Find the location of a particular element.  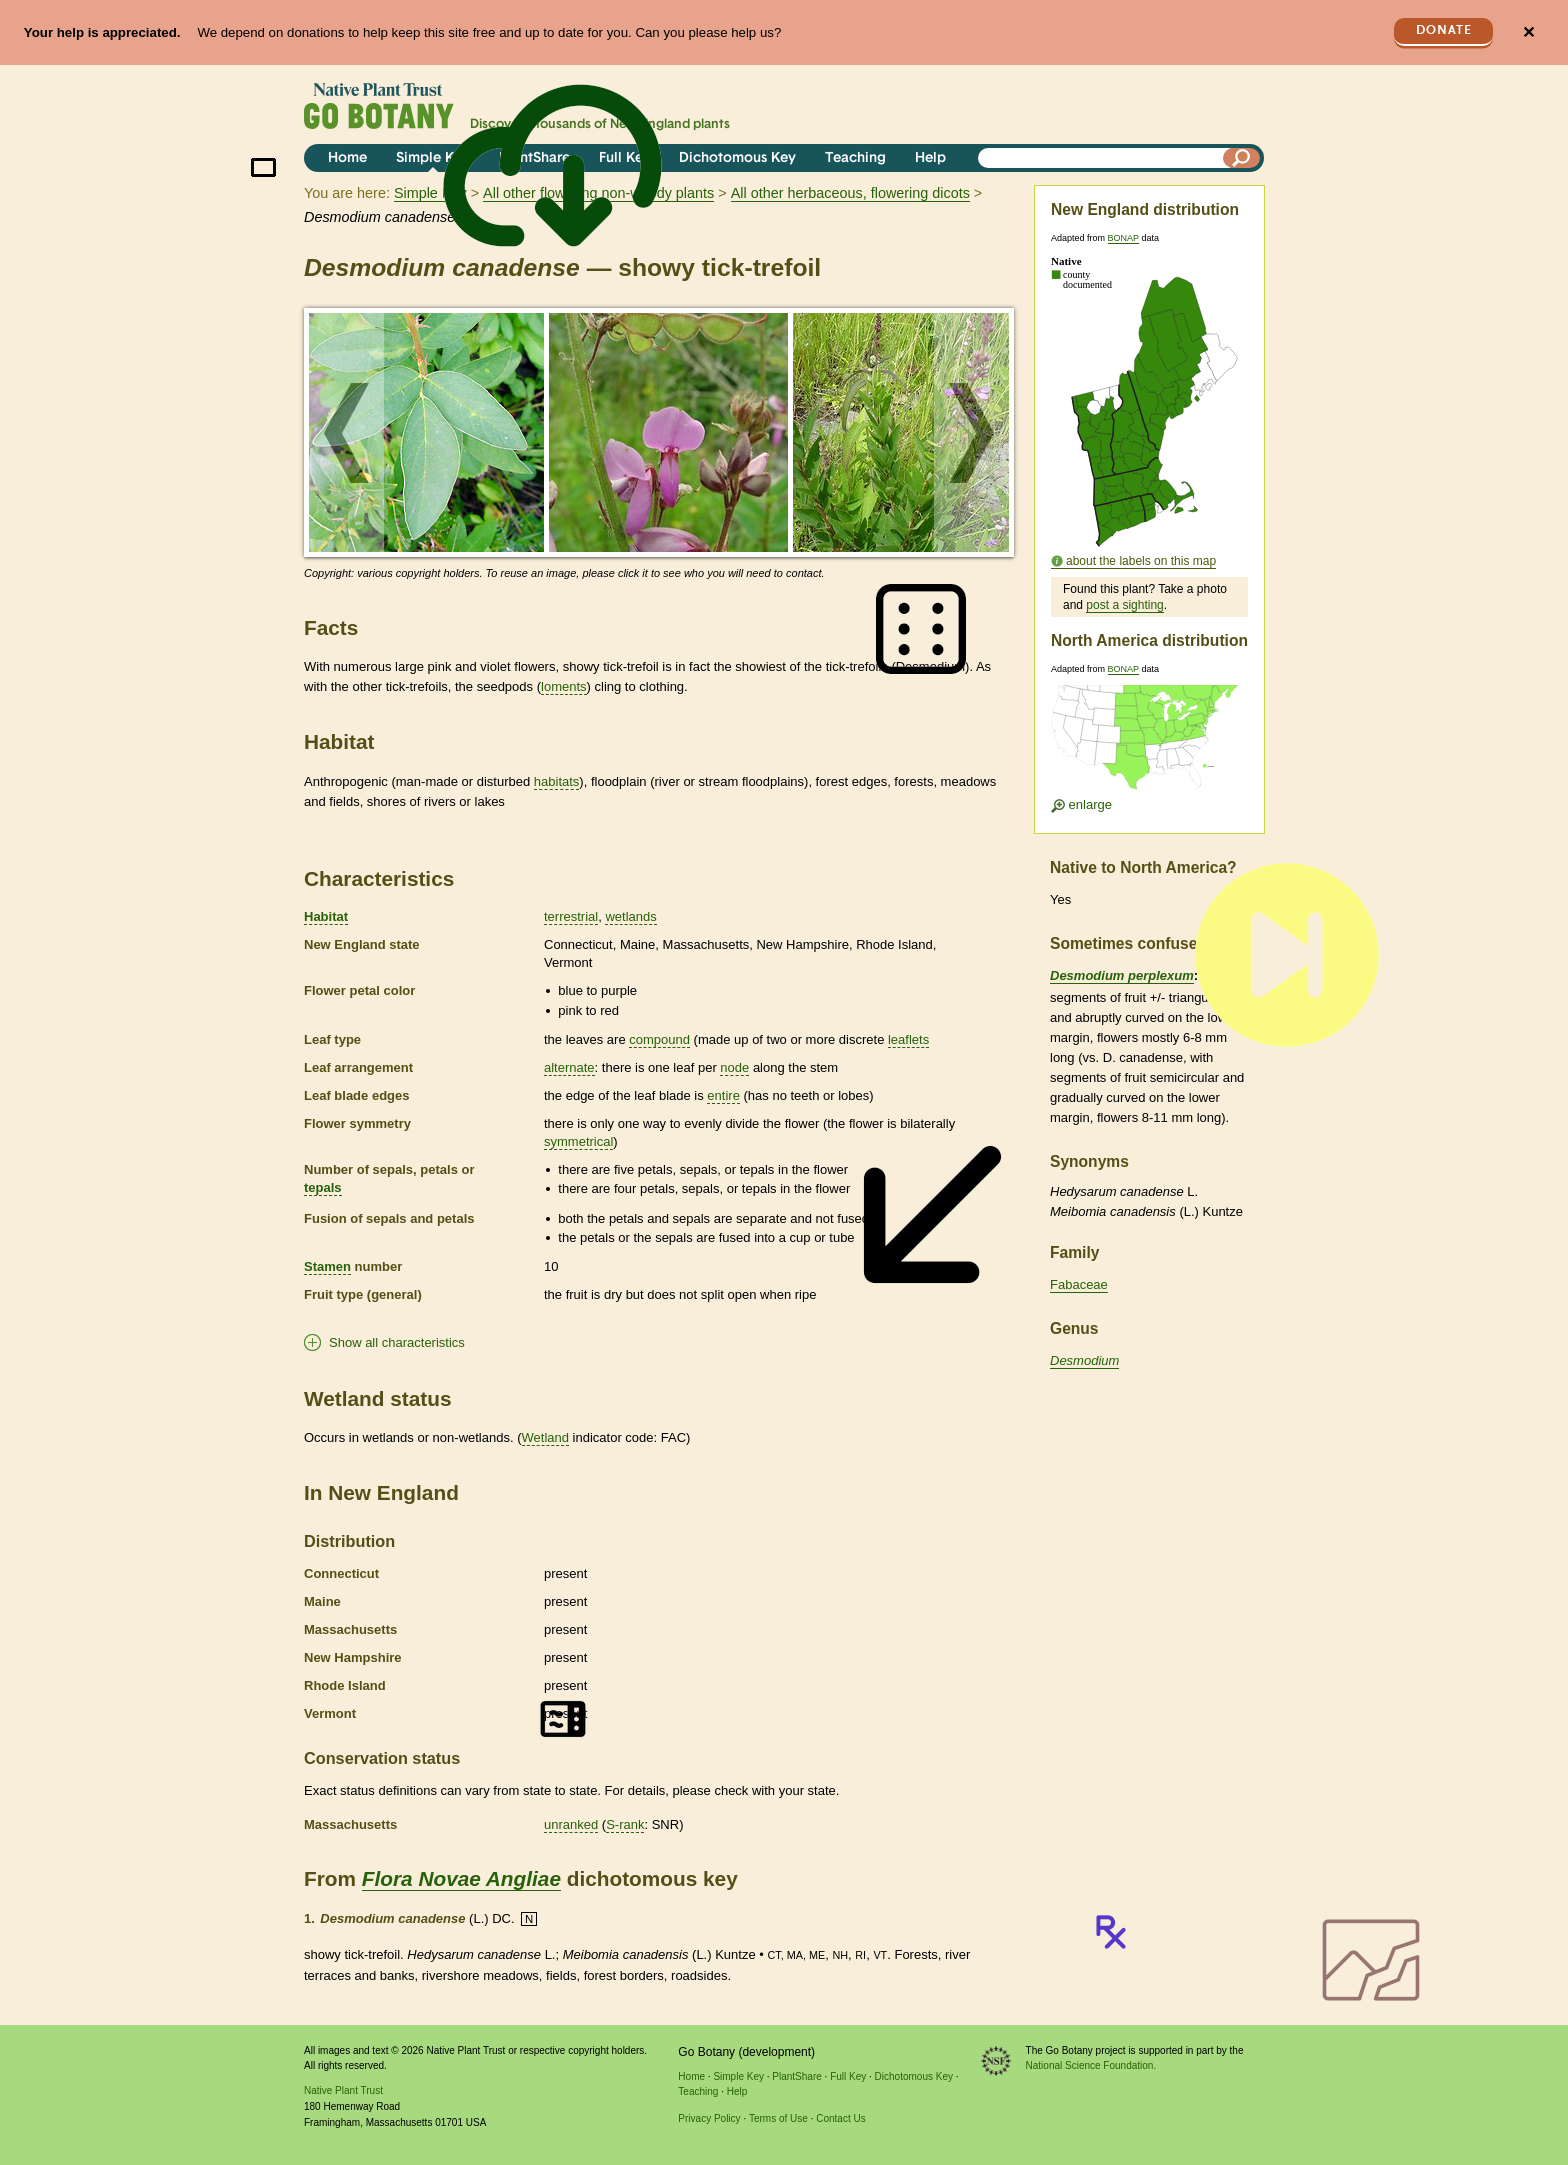

download from cloud storage is located at coordinates (552, 165).